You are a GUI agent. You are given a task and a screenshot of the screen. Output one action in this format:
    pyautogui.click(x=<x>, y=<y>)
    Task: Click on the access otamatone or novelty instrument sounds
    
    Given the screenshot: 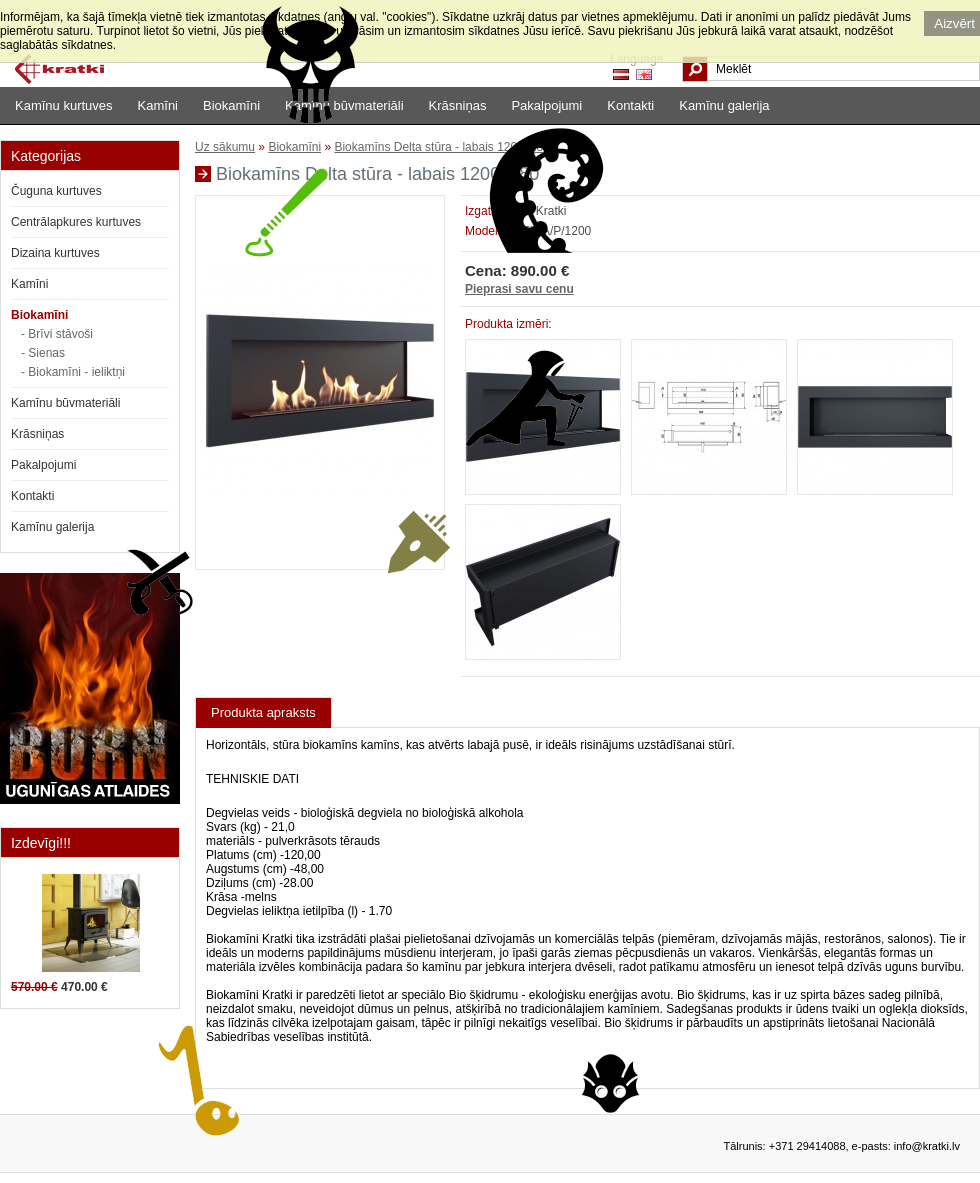 What is the action you would take?
    pyautogui.click(x=201, y=1080)
    